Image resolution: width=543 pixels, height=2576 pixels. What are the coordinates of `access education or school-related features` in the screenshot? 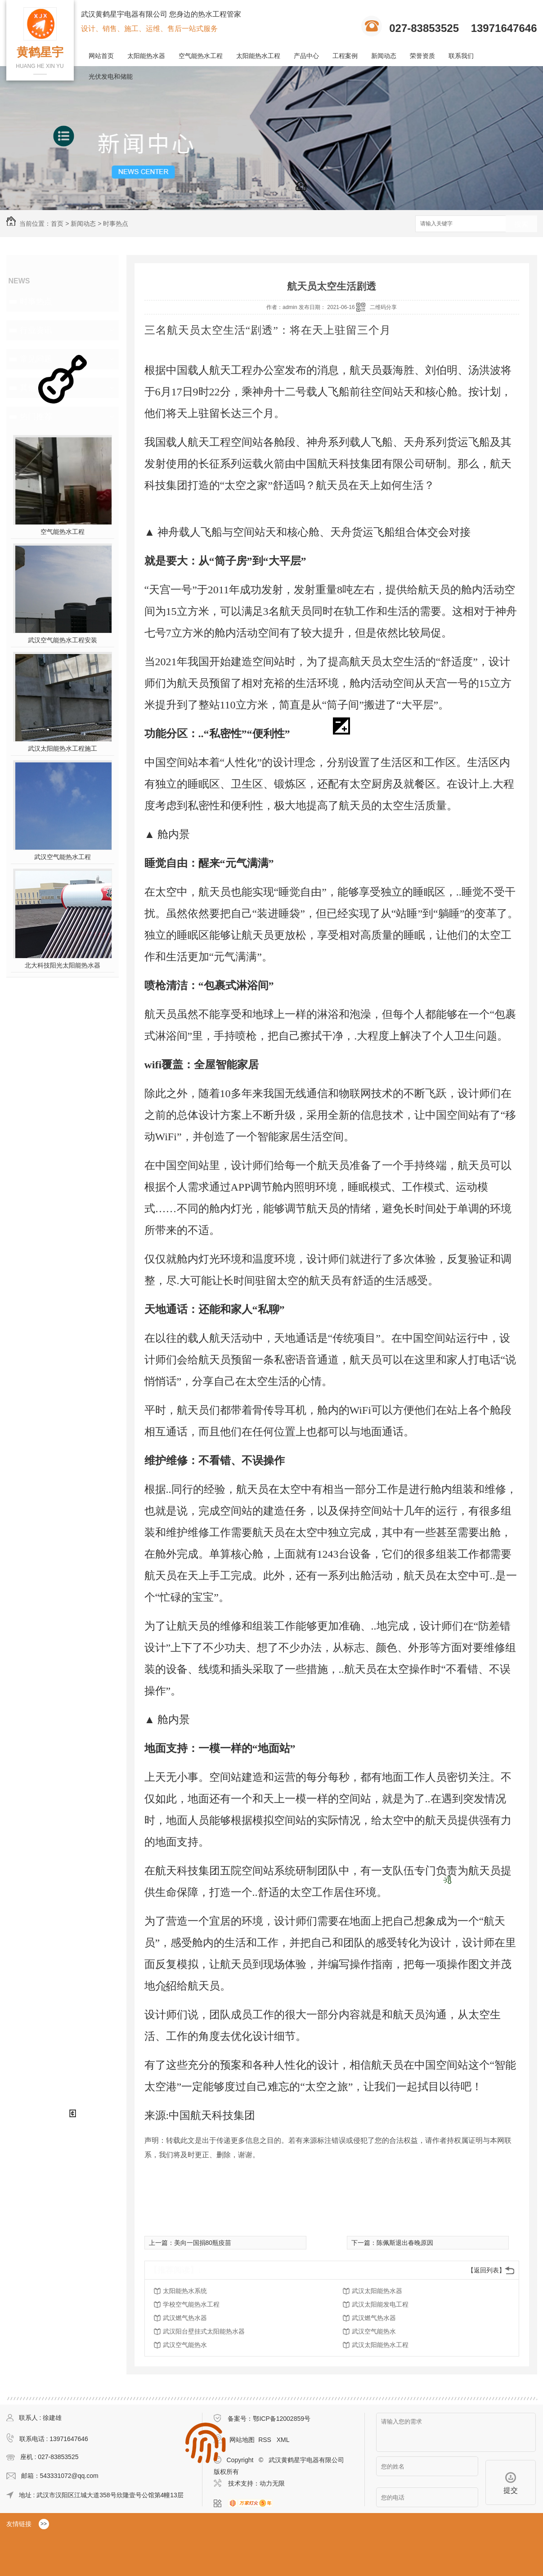 It's located at (301, 186).